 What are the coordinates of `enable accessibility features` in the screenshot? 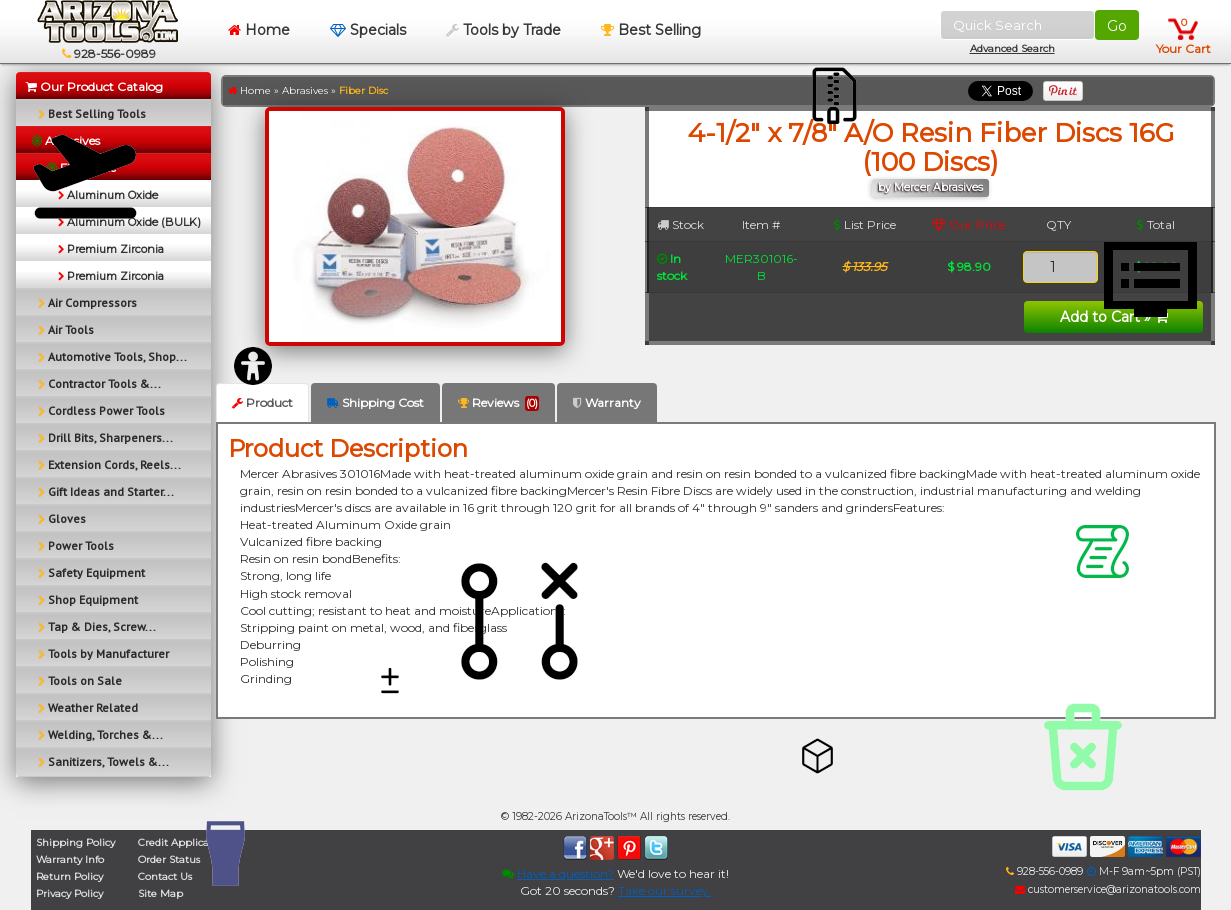 It's located at (253, 366).